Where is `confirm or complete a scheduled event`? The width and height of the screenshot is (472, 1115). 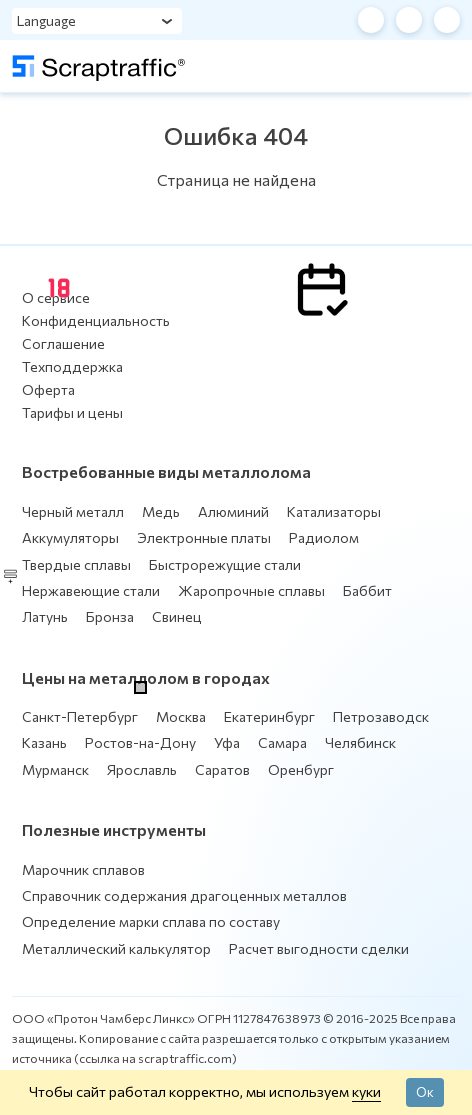
confirm or complete a scheduled event is located at coordinates (321, 289).